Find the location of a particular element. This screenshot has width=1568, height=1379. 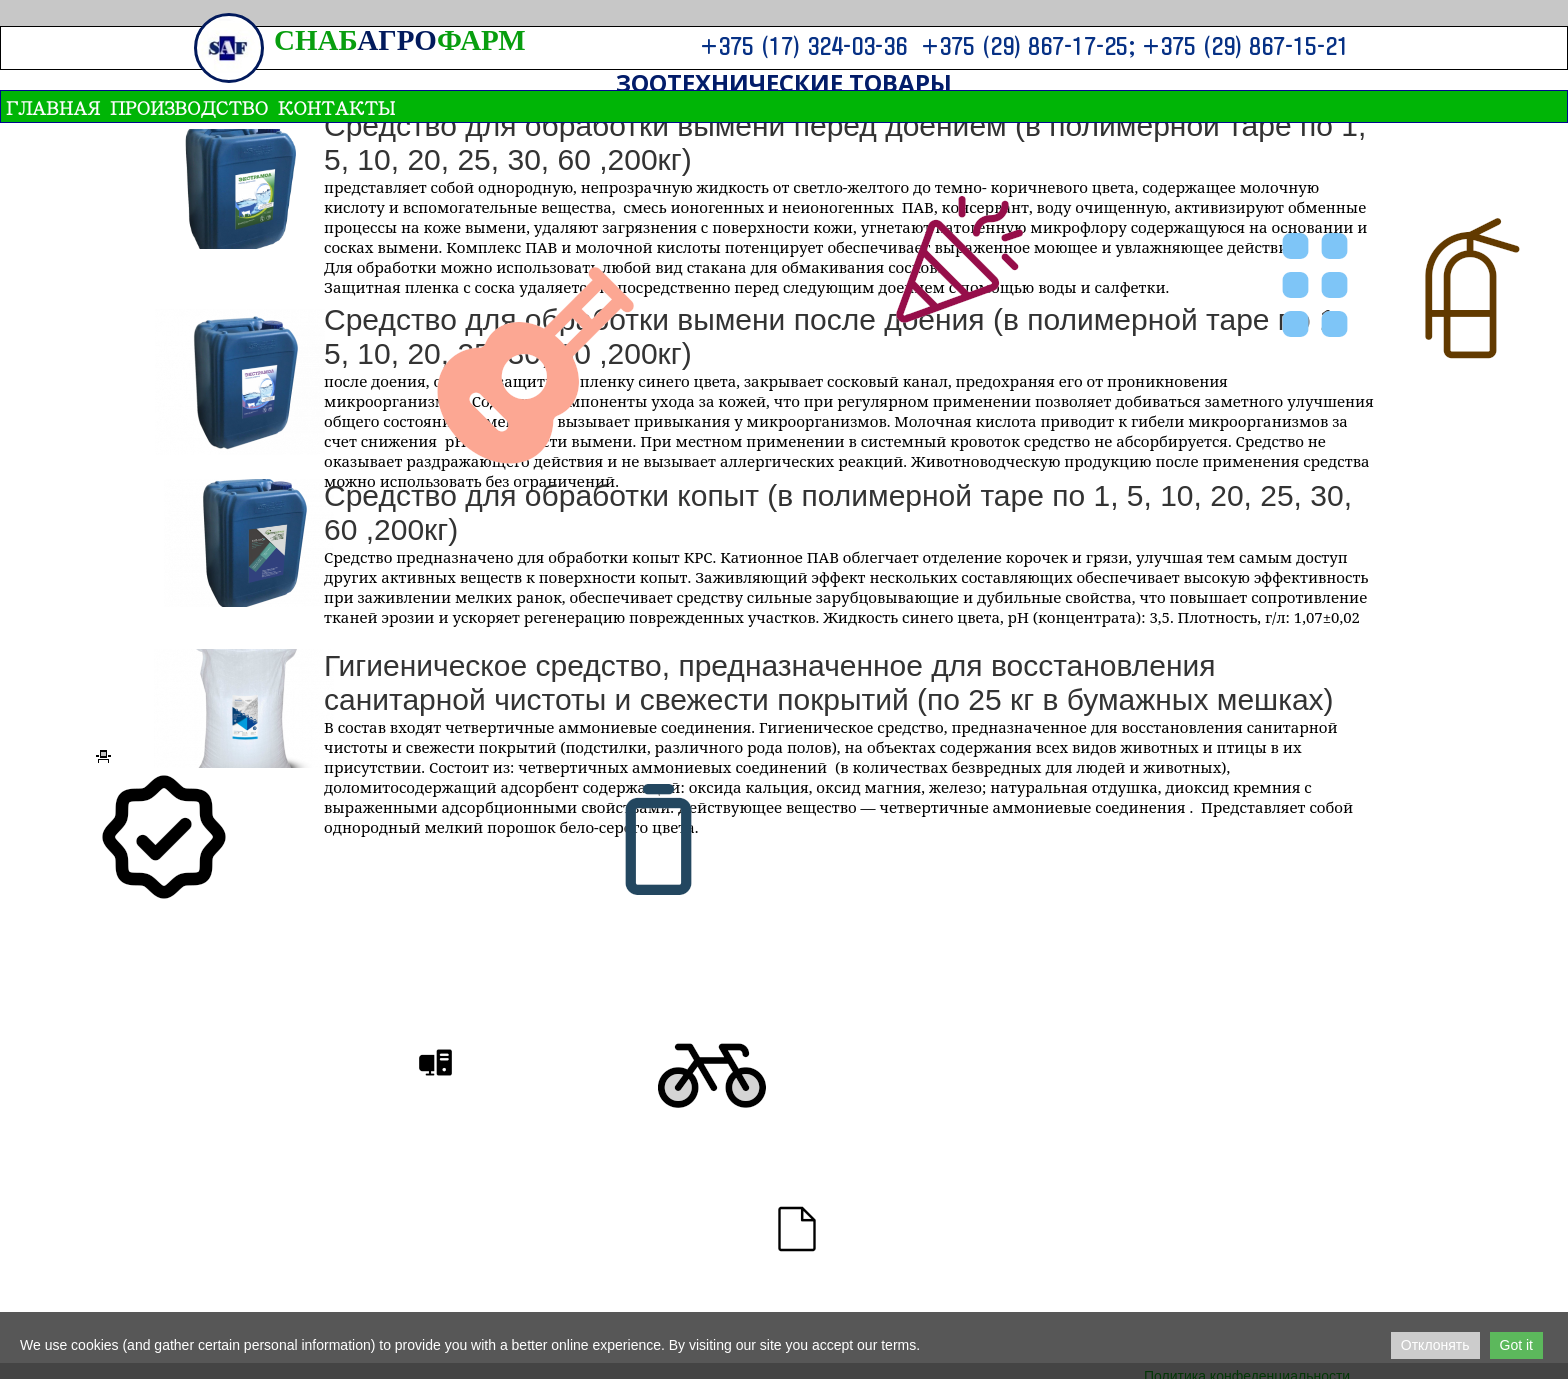

celebrate a completed milestone or achievement is located at coordinates (952, 266).